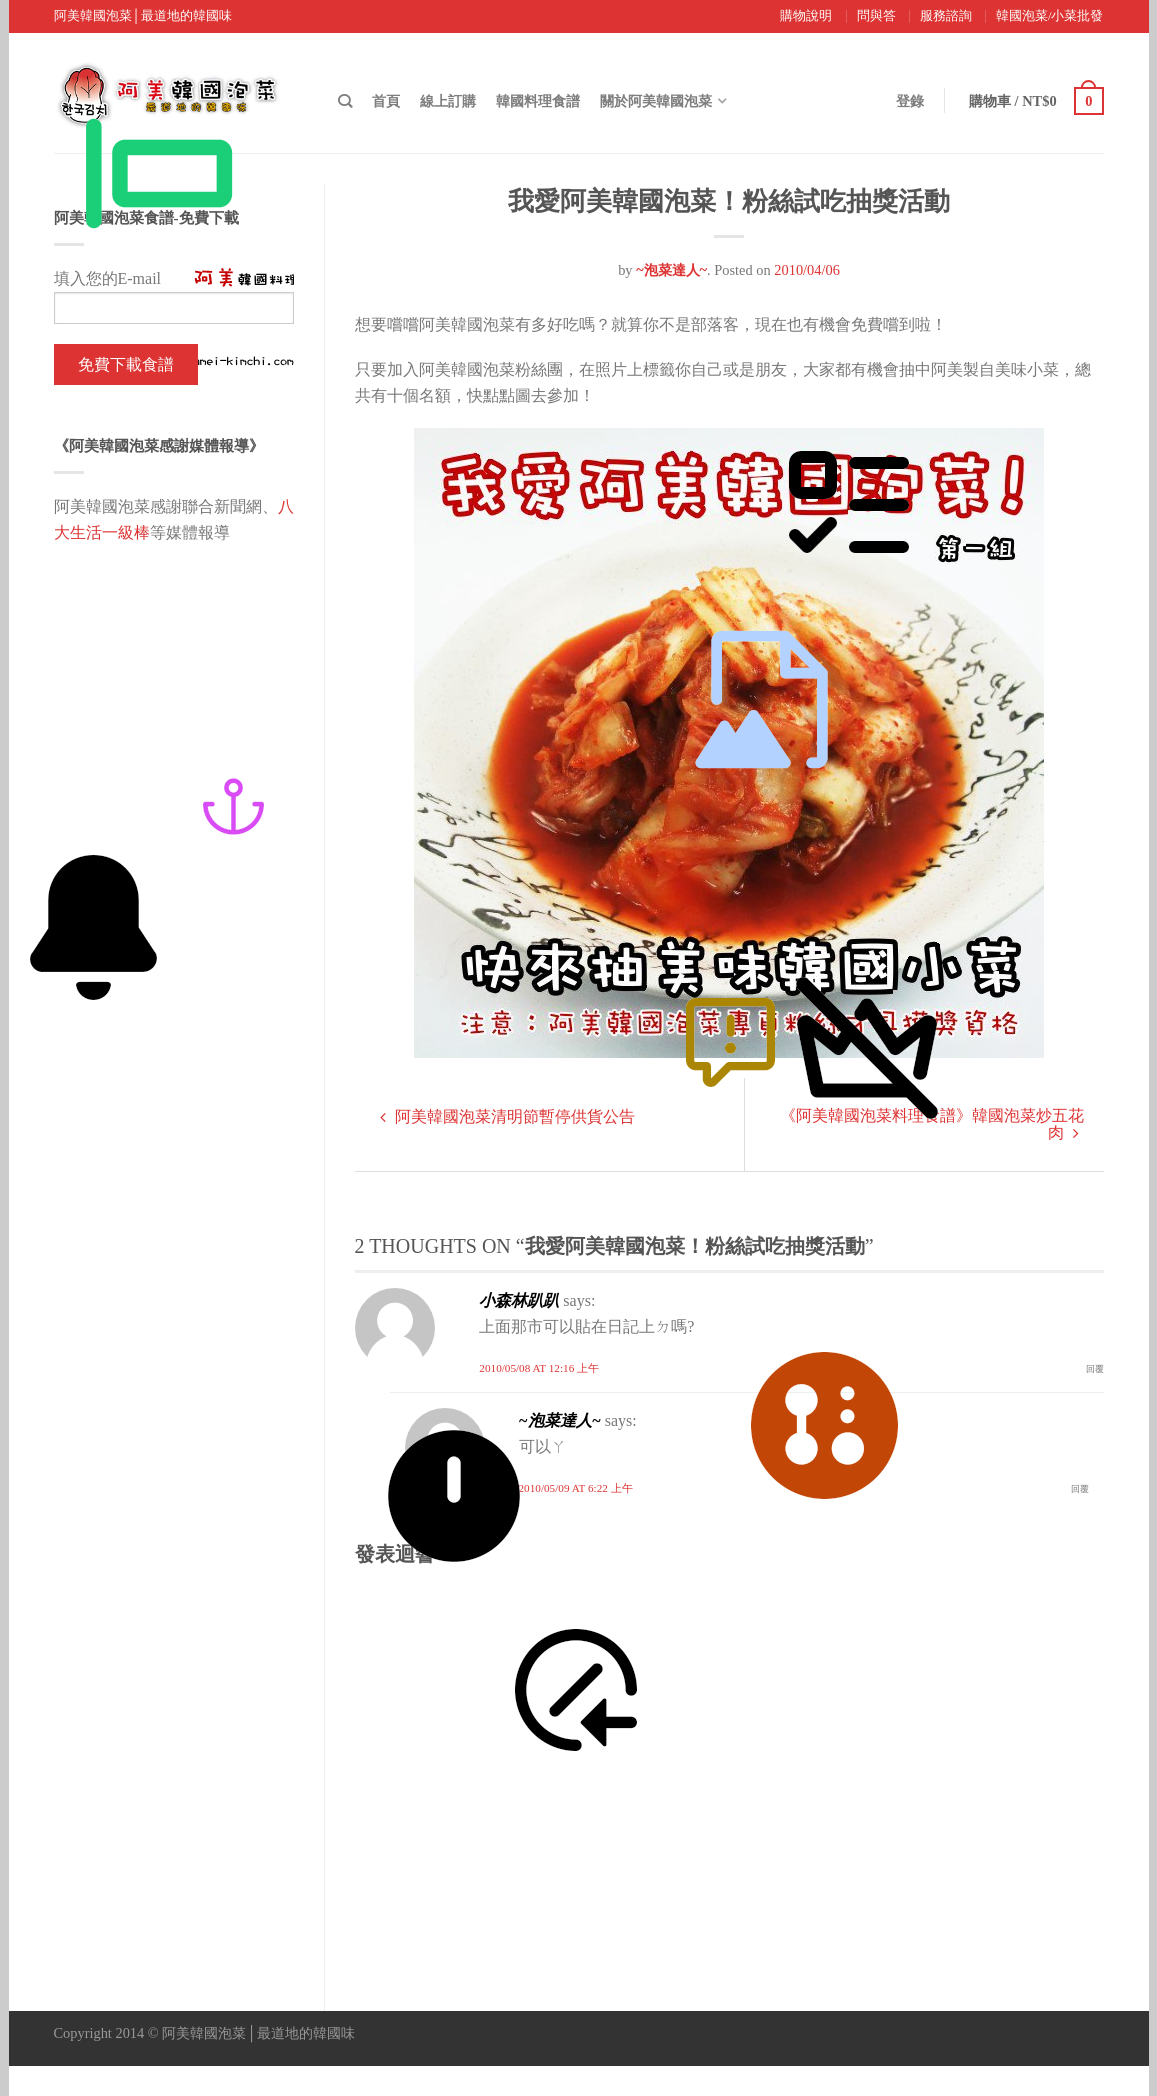 The height and width of the screenshot is (2096, 1157). I want to click on report an issue or problem, so click(730, 1042).